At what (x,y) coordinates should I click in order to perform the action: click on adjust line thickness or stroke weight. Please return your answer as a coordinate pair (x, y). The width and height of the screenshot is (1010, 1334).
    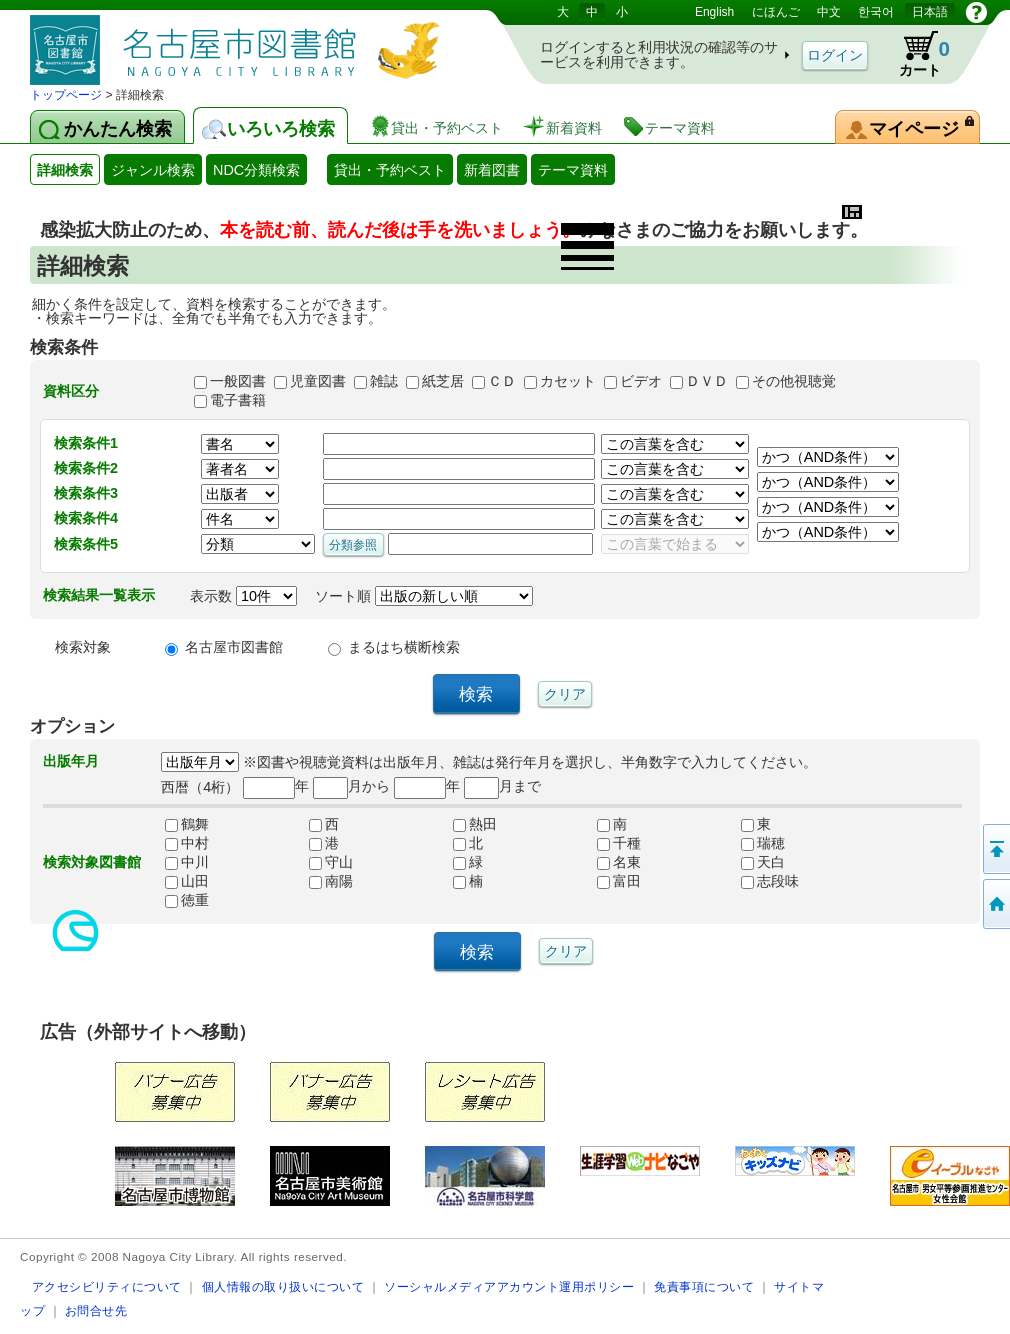
    Looking at the image, I should click on (587, 246).